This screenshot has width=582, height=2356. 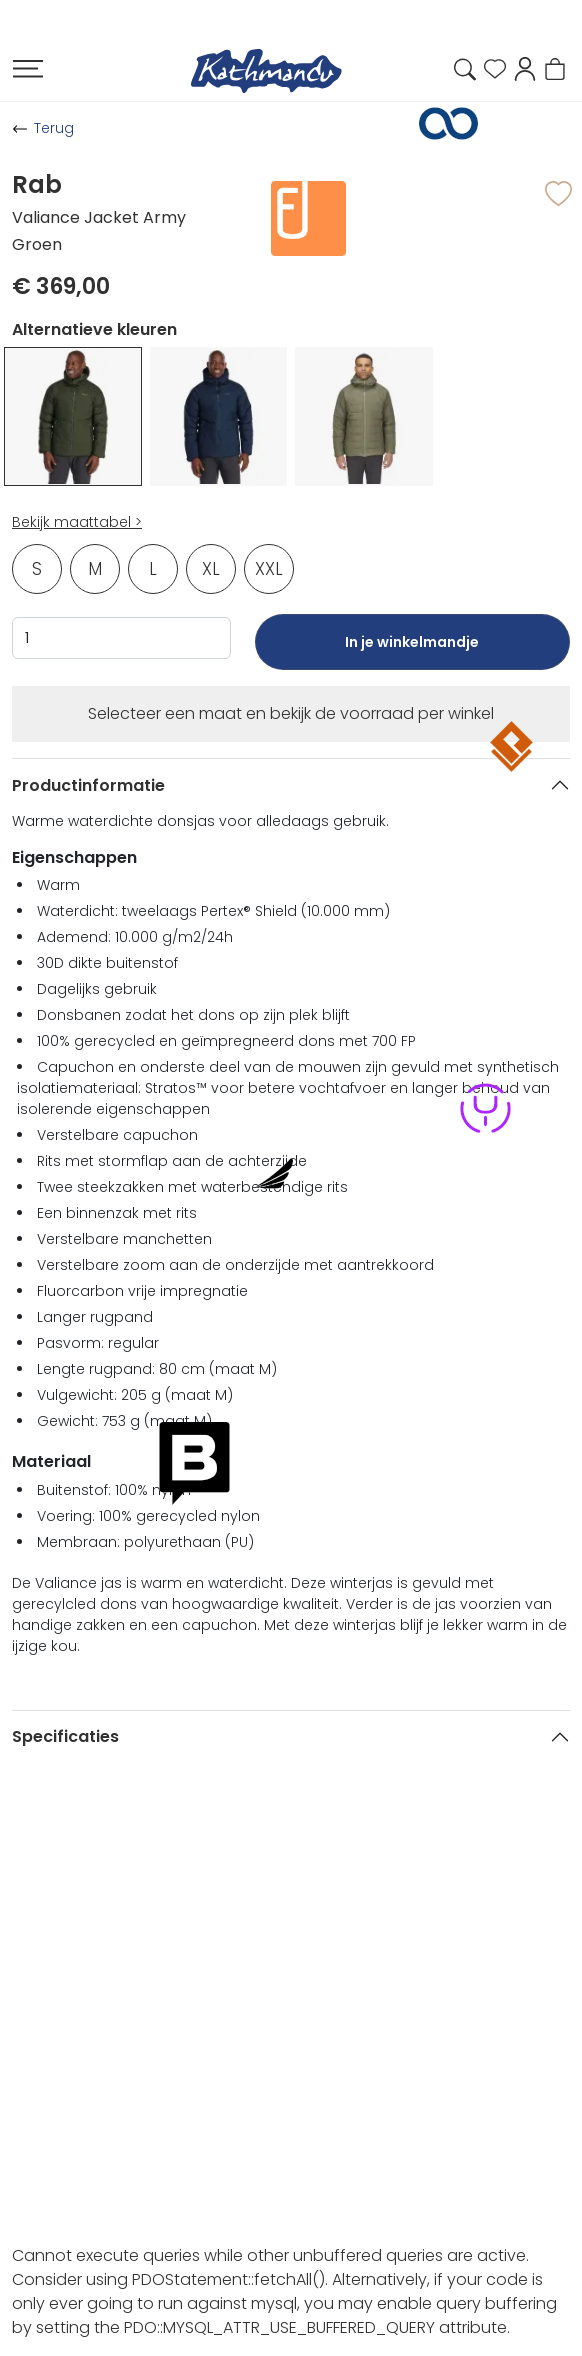 What do you see at coordinates (194, 1463) in the screenshot?
I see `open storyblok content management system` at bounding box center [194, 1463].